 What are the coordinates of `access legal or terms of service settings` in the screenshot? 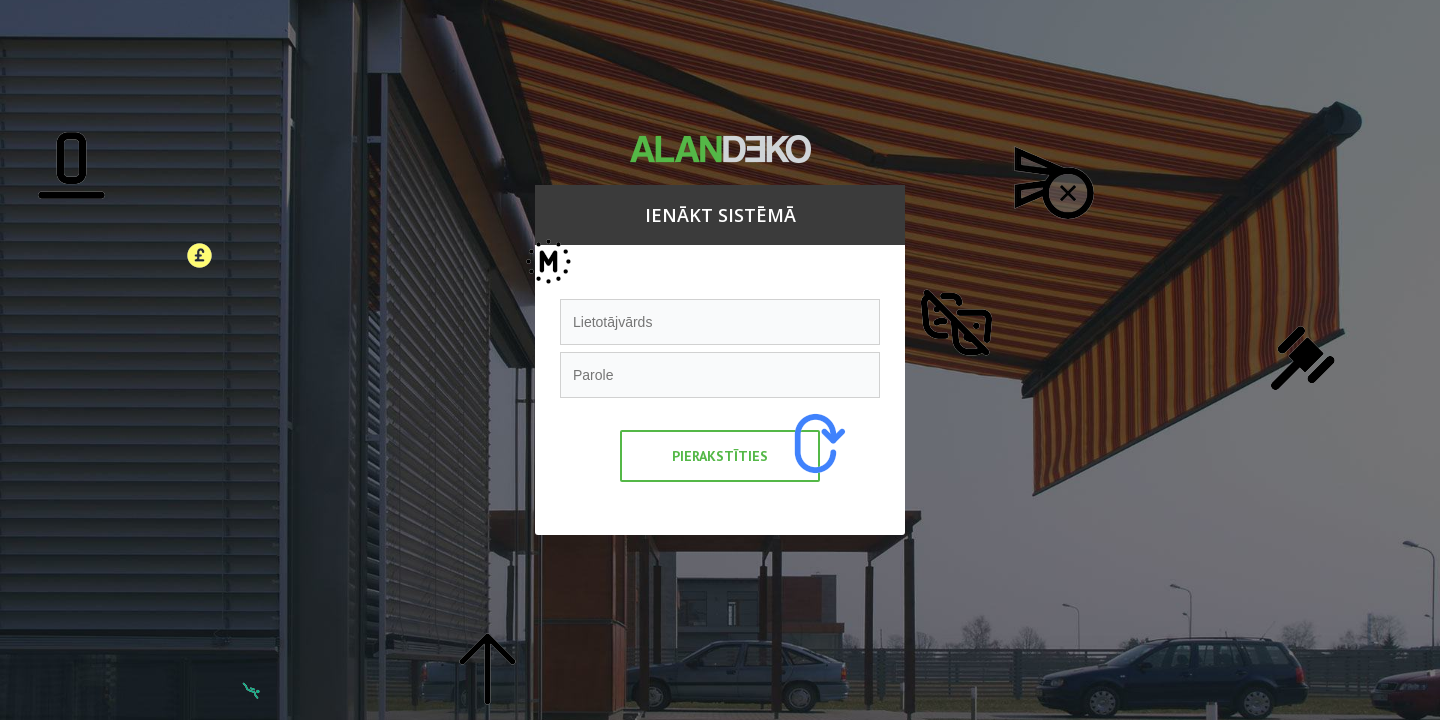 It's located at (1300, 360).